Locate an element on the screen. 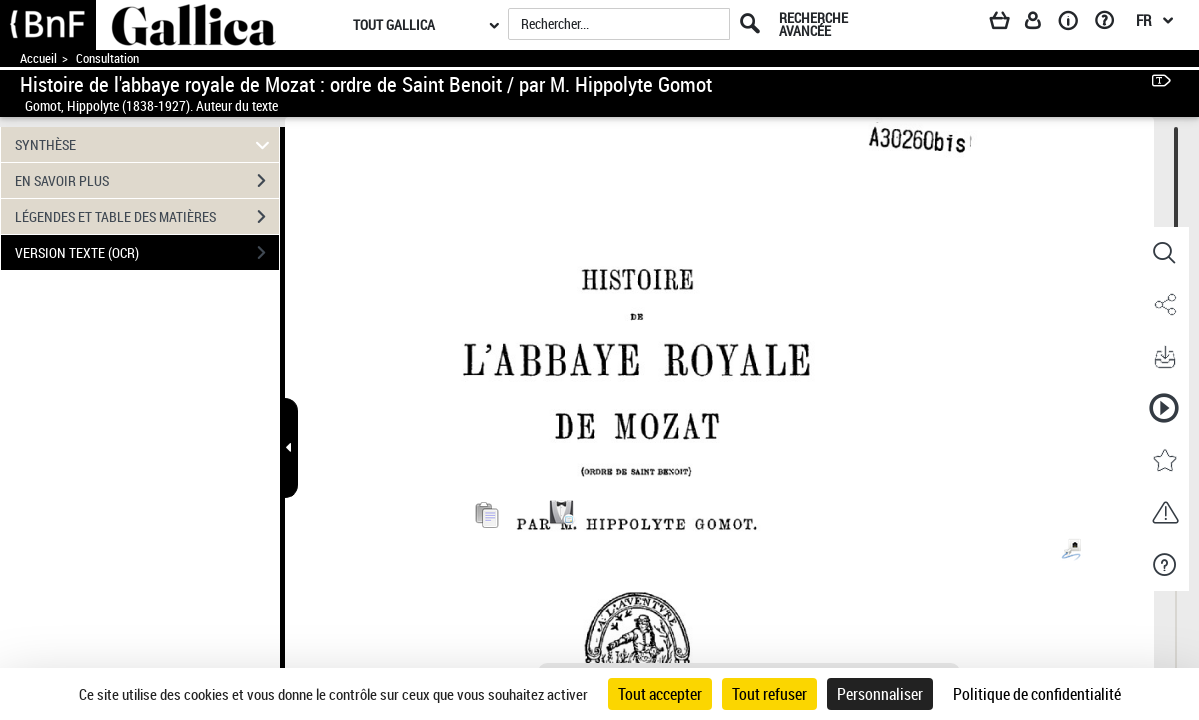 The image size is (1199, 720). paste content from clipboard is located at coordinates (487, 515).